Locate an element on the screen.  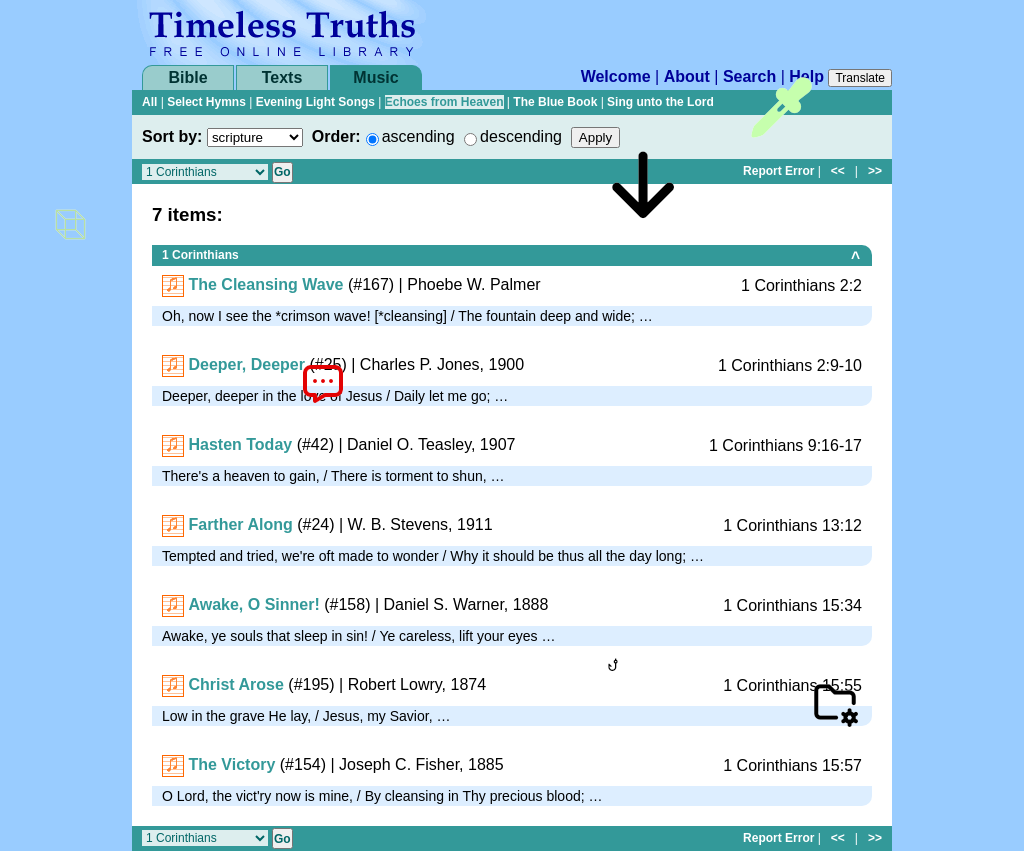
fishing or angling activity is located at coordinates (613, 665).